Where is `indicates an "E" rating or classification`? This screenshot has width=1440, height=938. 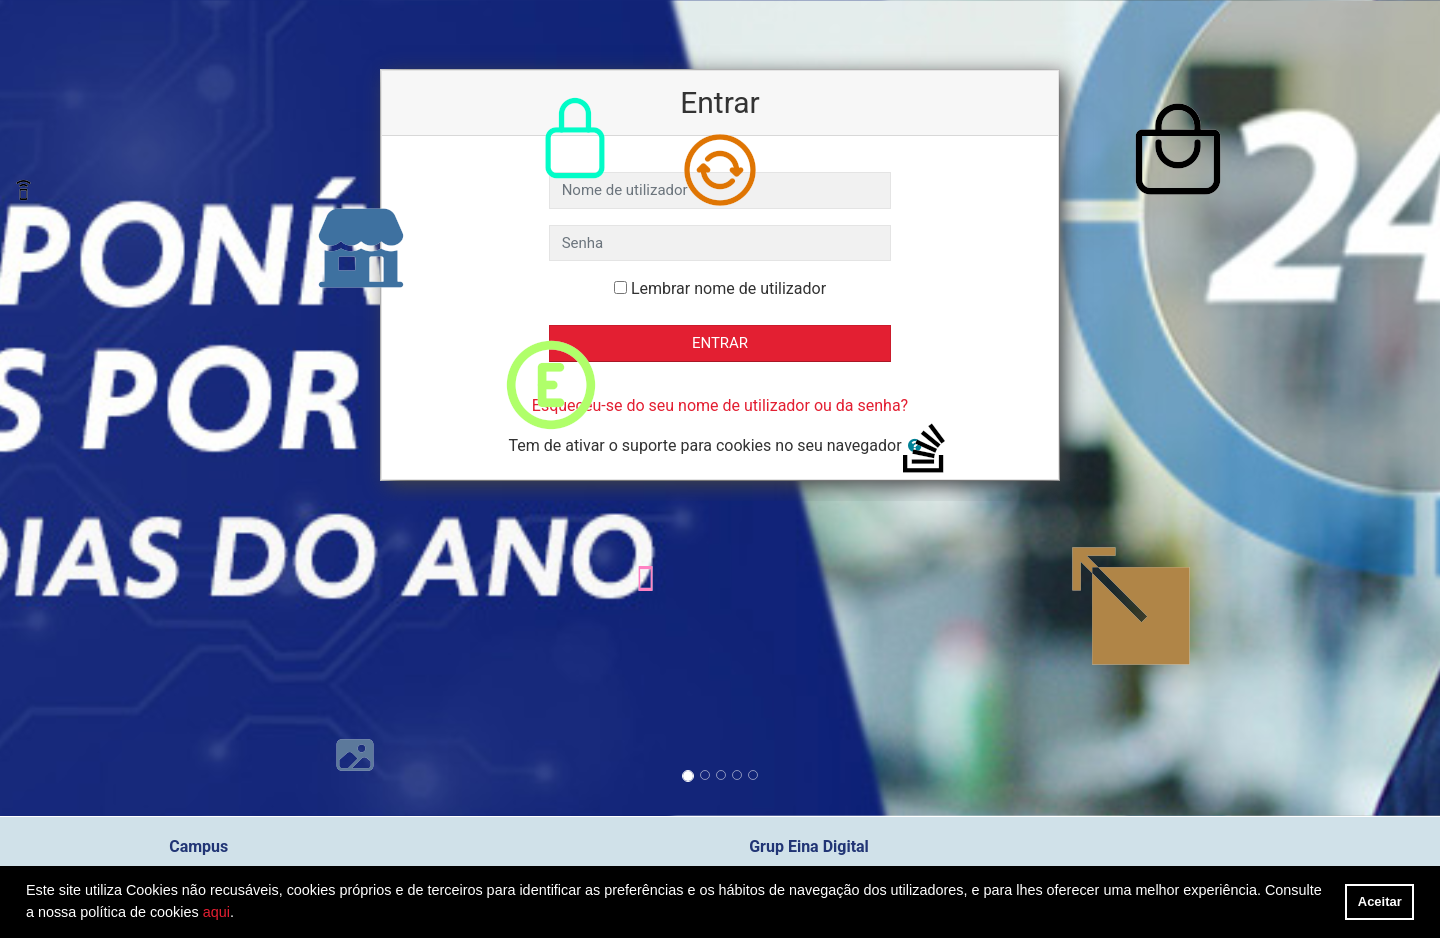 indicates an "E" rating or classification is located at coordinates (551, 385).